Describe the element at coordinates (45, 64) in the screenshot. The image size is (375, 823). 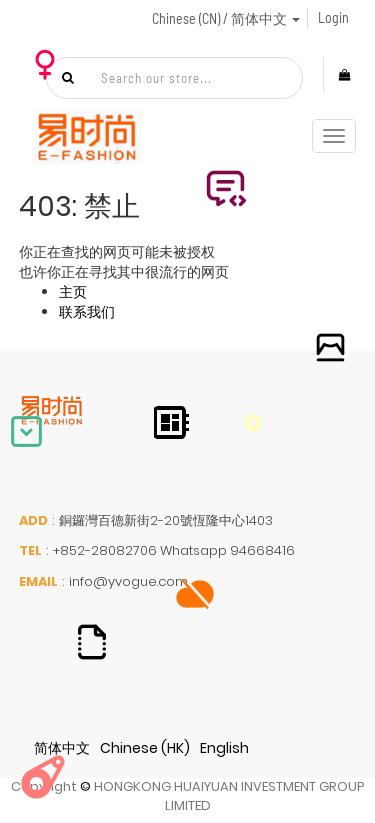
I see `indicates female gender option` at that location.